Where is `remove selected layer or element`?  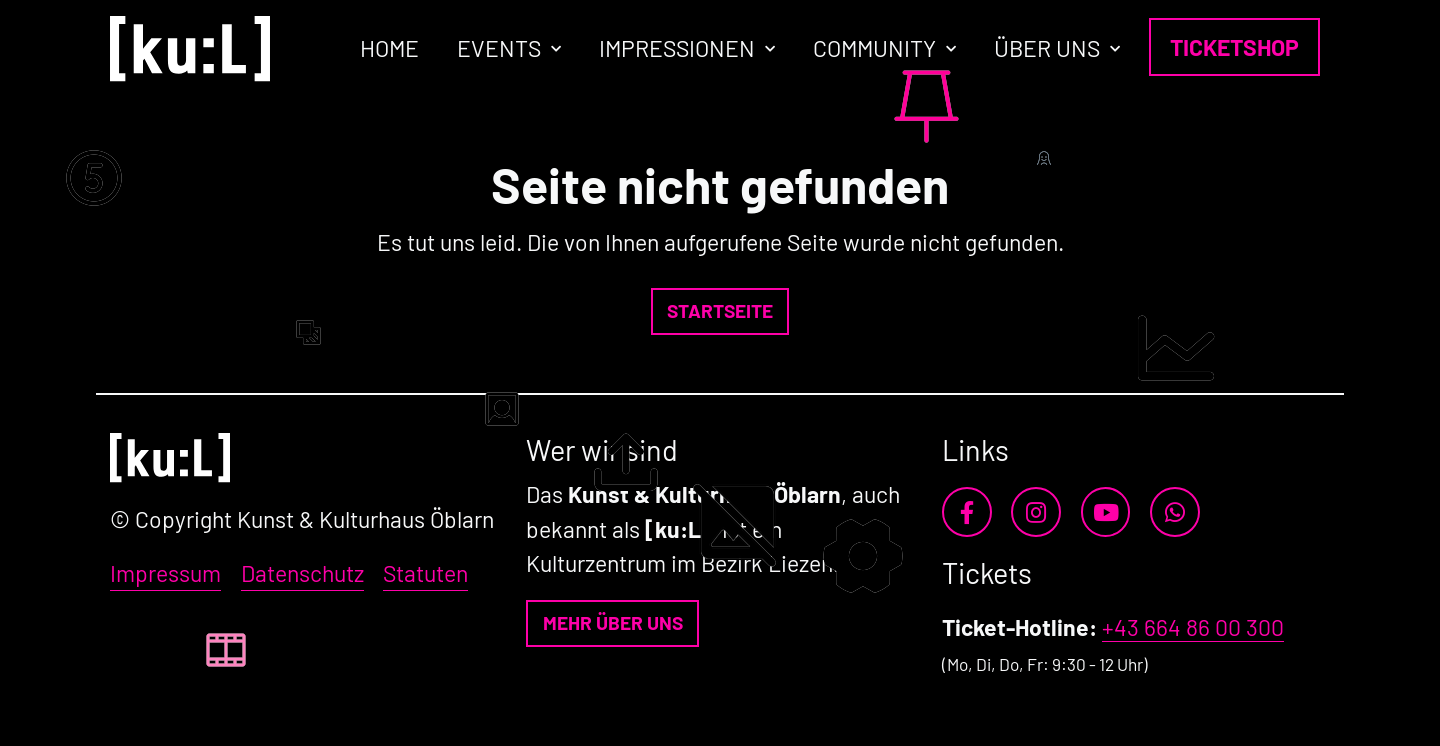
remove selected layer or element is located at coordinates (308, 332).